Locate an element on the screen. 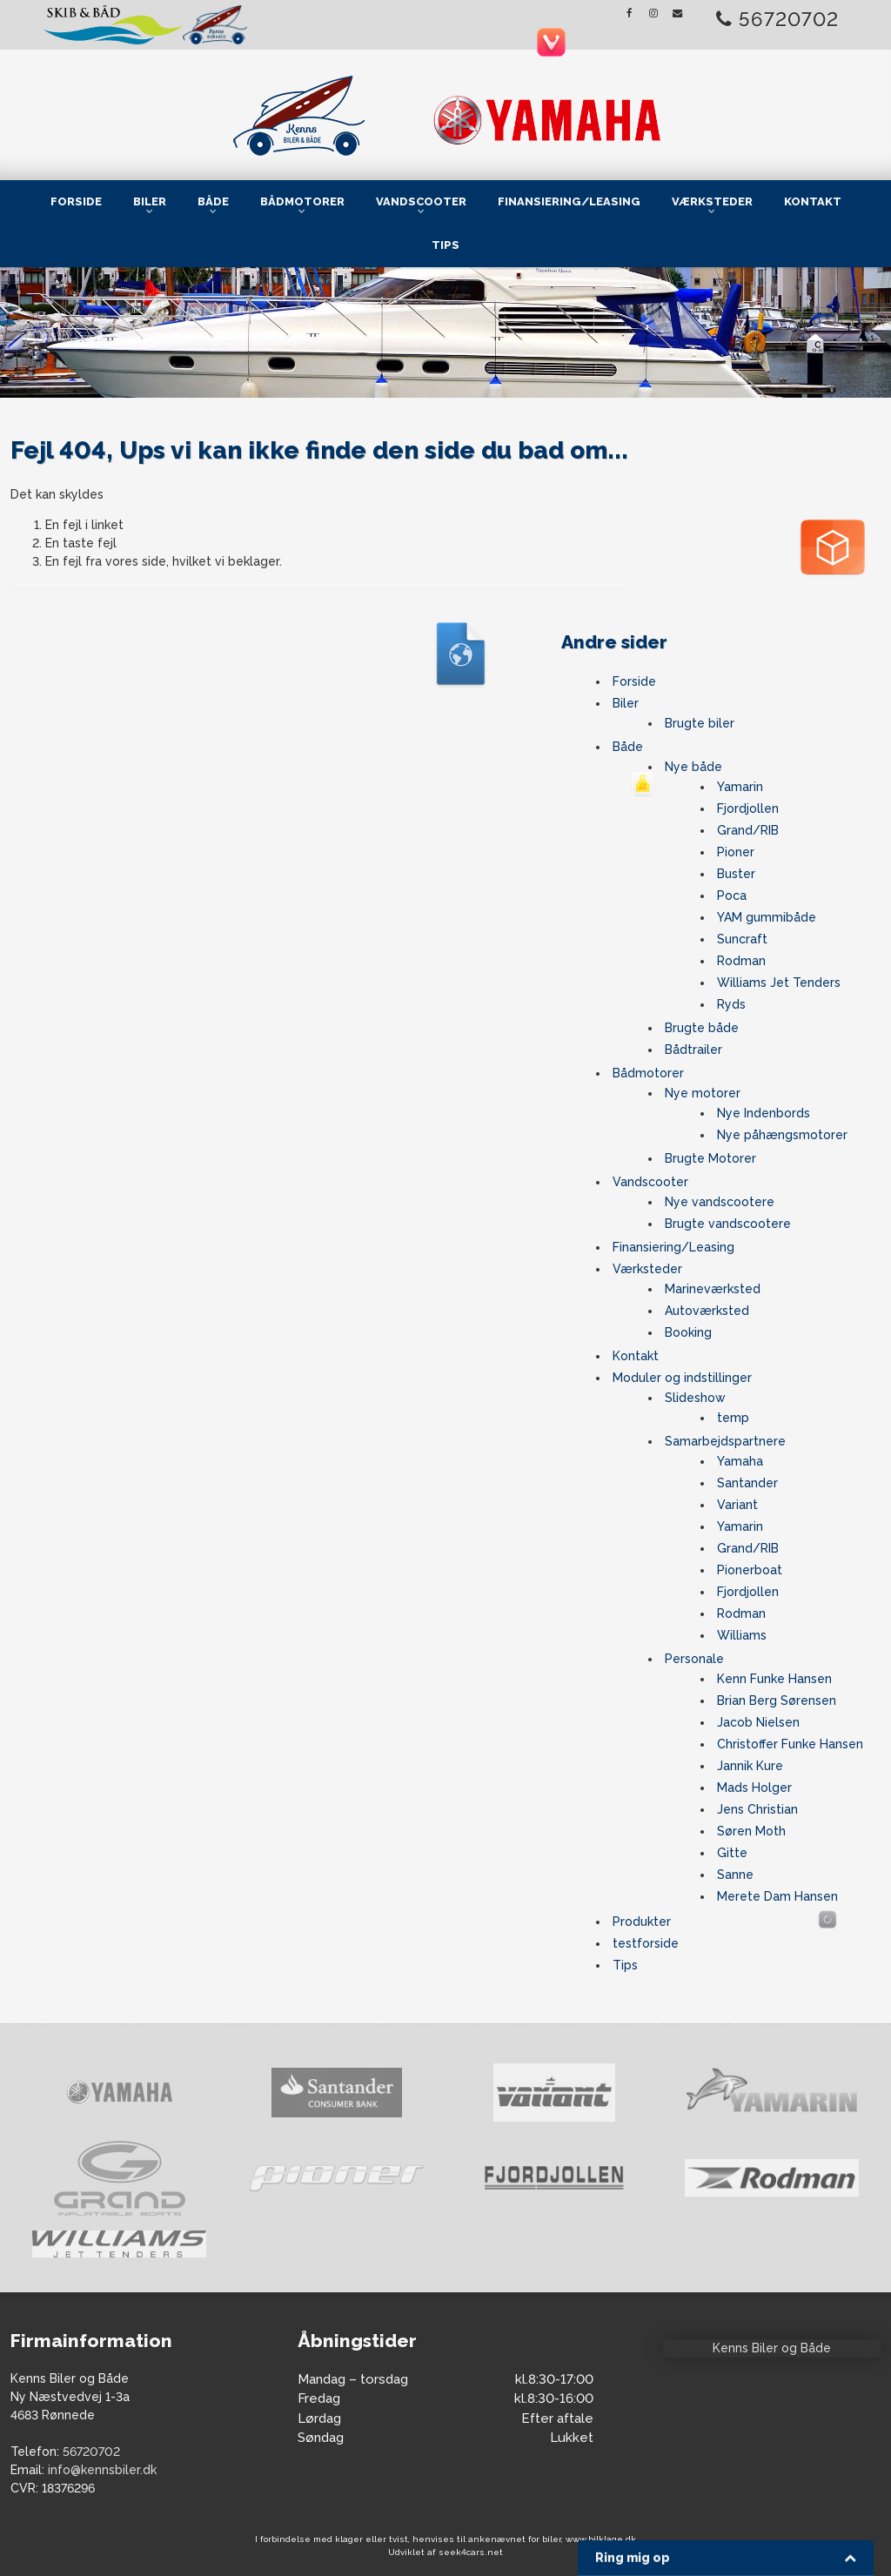  an opendocument web template file is located at coordinates (460, 654).